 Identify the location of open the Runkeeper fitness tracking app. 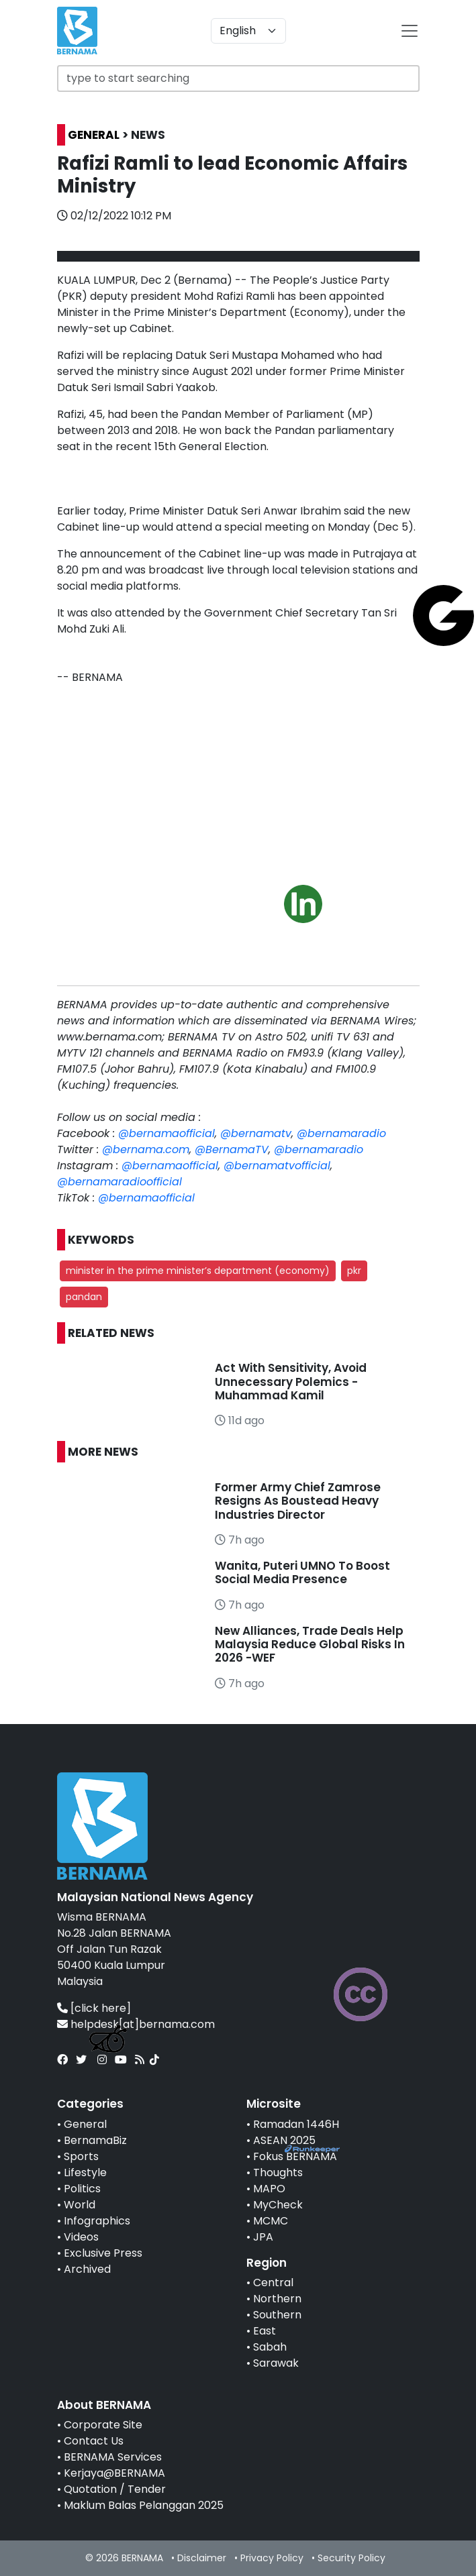
(312, 2149).